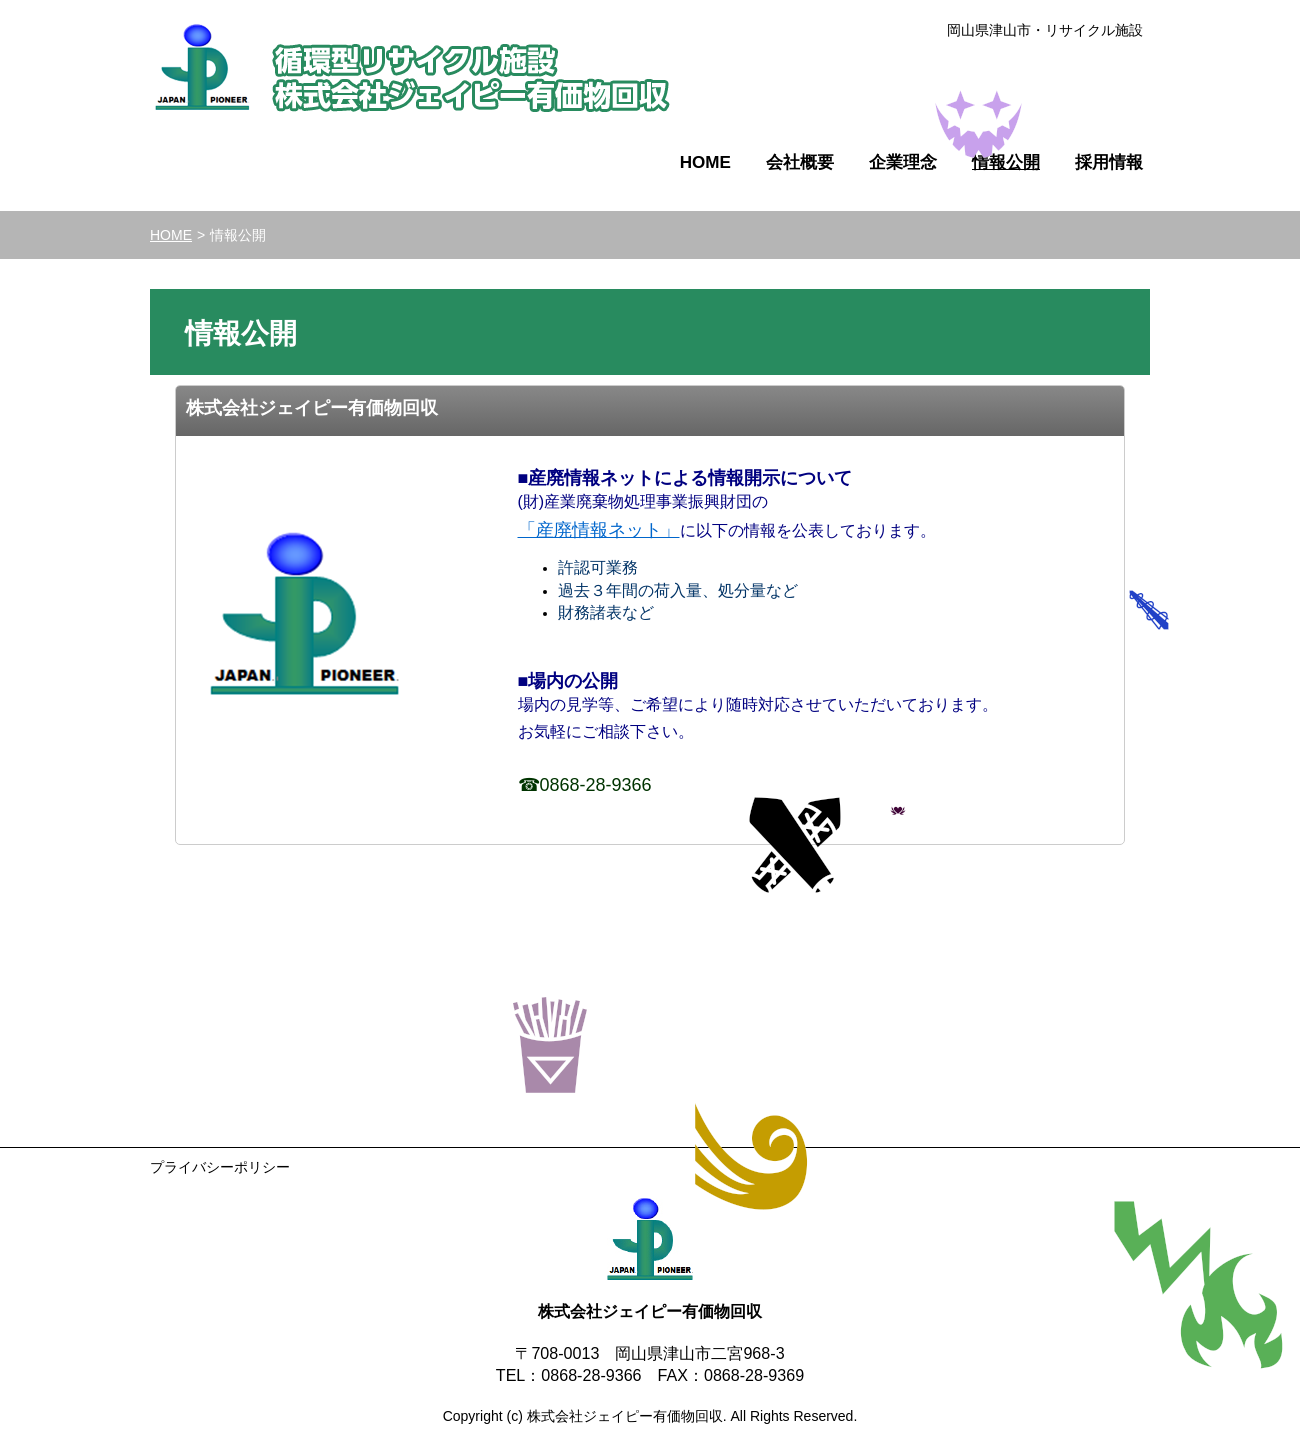  I want to click on activate lightning fire attack or spell, so click(1198, 1285).